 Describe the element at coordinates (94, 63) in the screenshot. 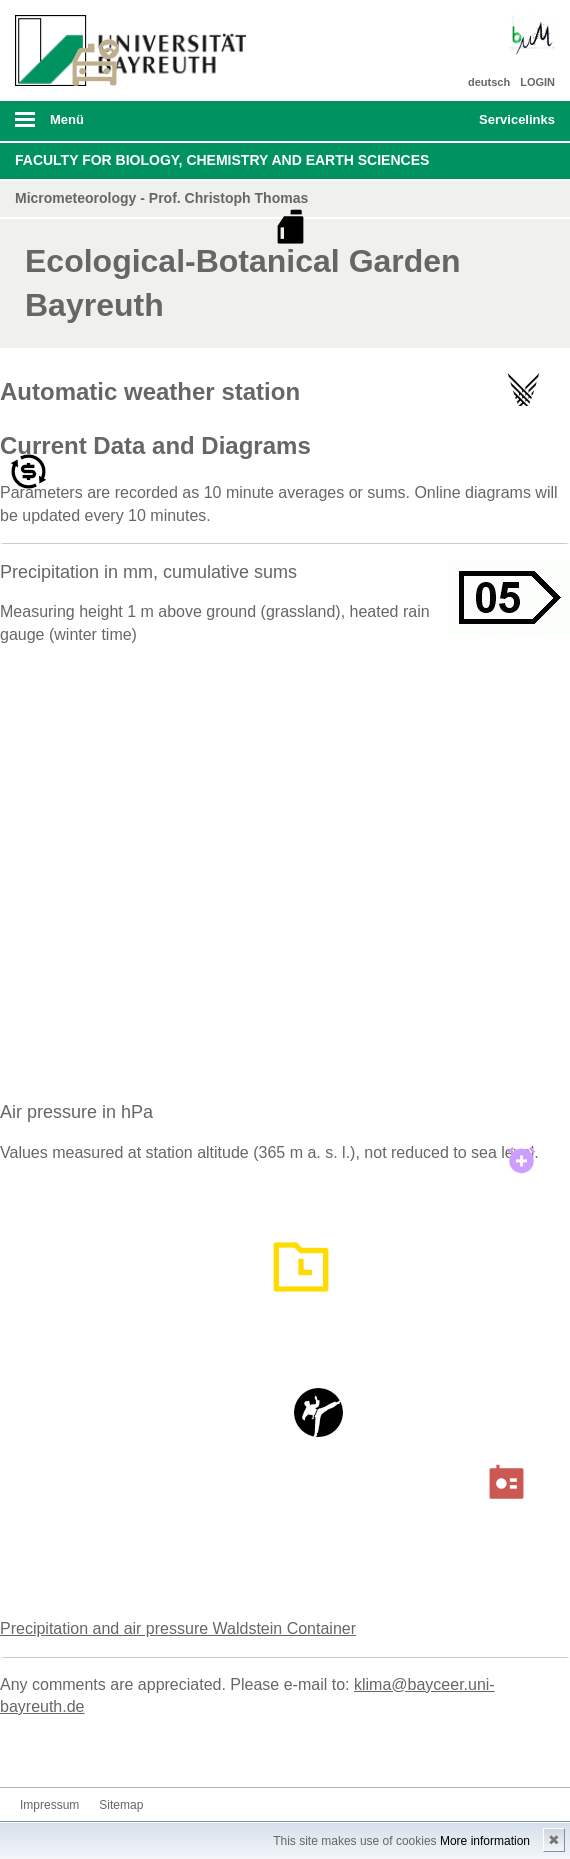

I see `taxi or rideshare with wifi available` at that location.